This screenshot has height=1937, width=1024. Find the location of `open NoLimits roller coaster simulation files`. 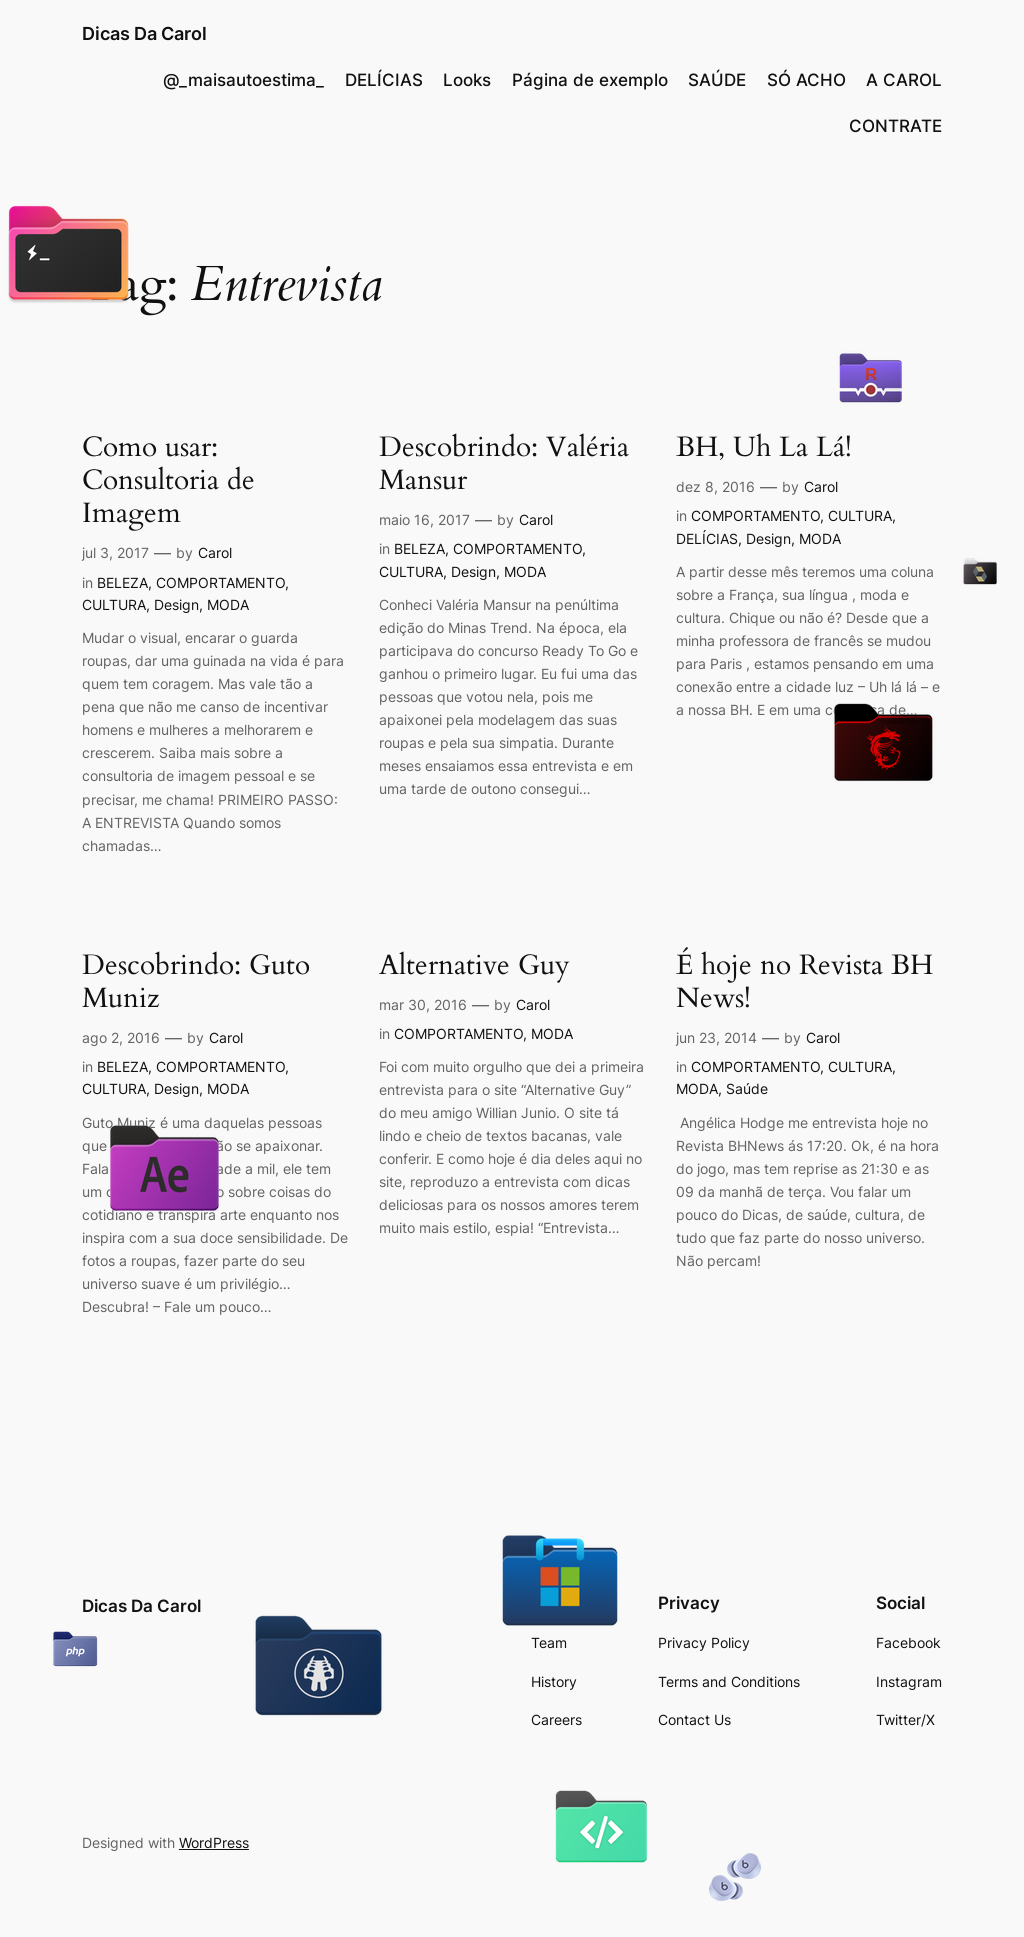

open NoLimits roller coaster simulation files is located at coordinates (318, 1669).